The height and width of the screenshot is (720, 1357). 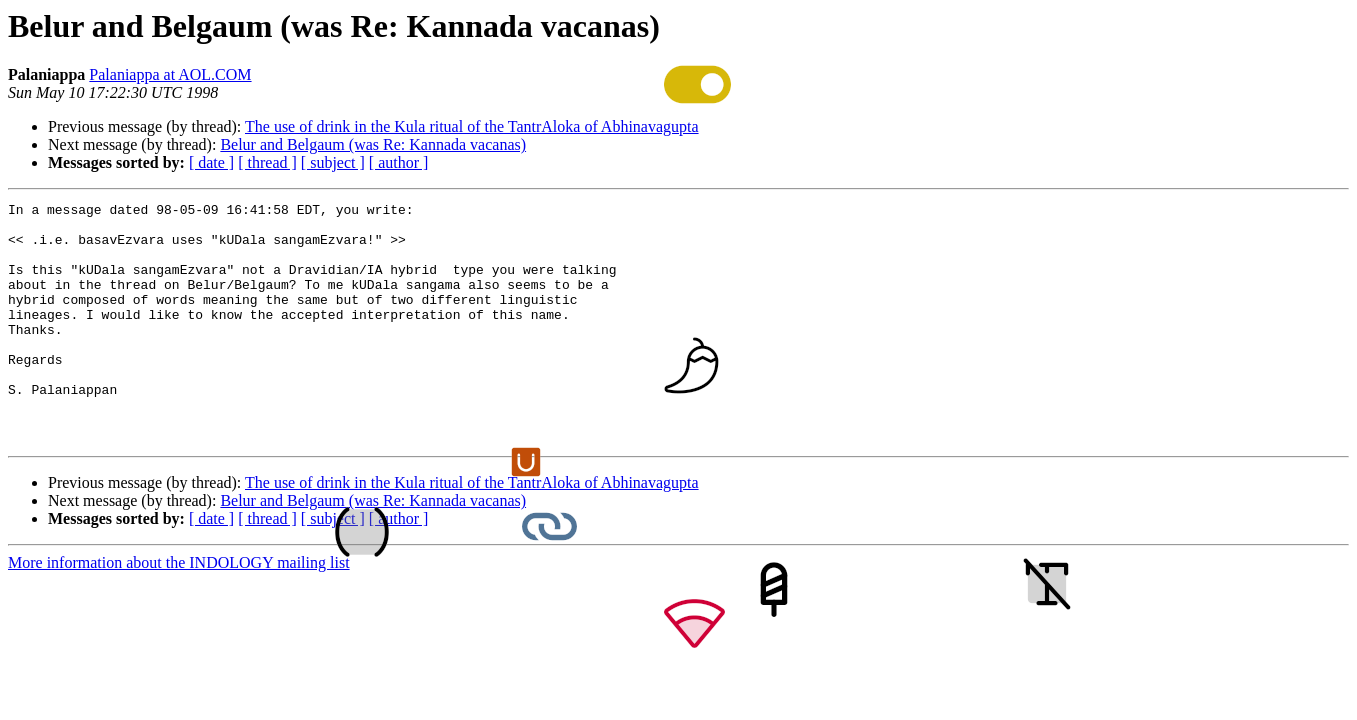 I want to click on insert parentheses in text or code, so click(x=362, y=532).